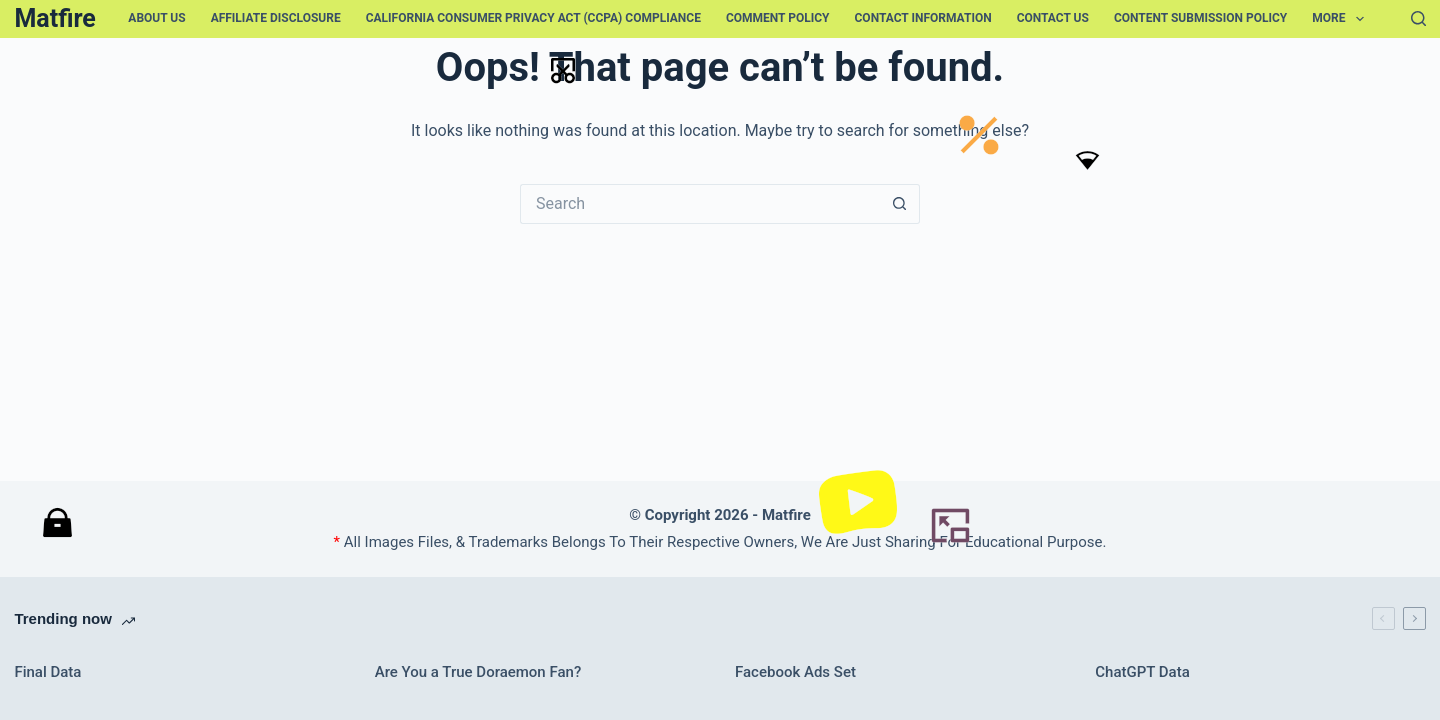 The height and width of the screenshot is (720, 1440). What do you see at coordinates (1087, 160) in the screenshot?
I see `indicates weak wifi signal strength` at bounding box center [1087, 160].